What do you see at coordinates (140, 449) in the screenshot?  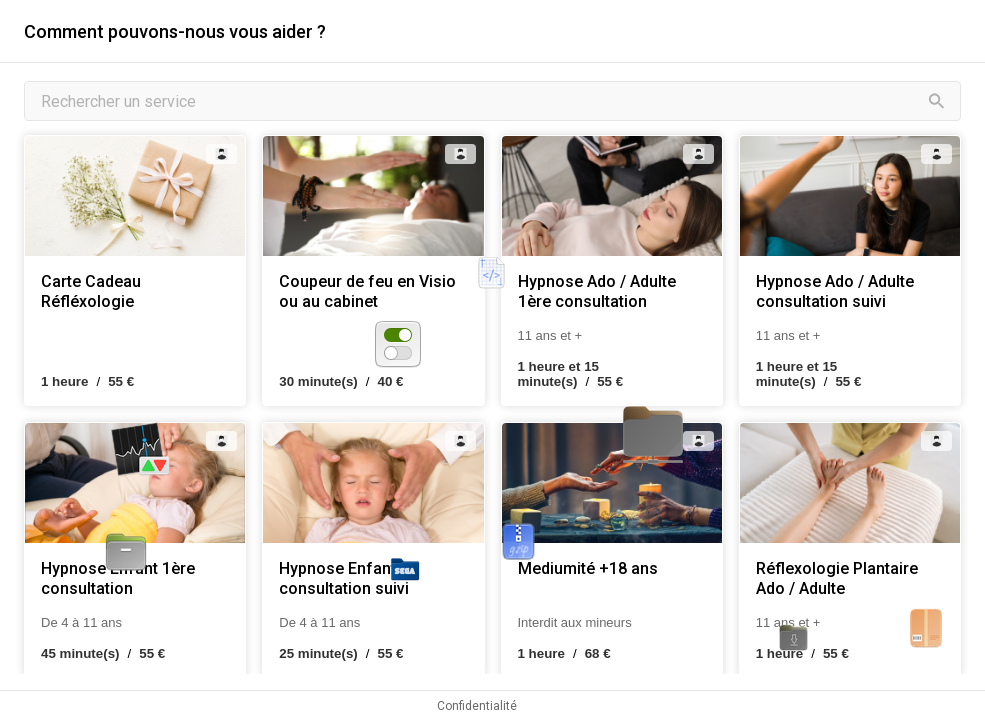 I see `access stocks preferences or settings` at bounding box center [140, 449].